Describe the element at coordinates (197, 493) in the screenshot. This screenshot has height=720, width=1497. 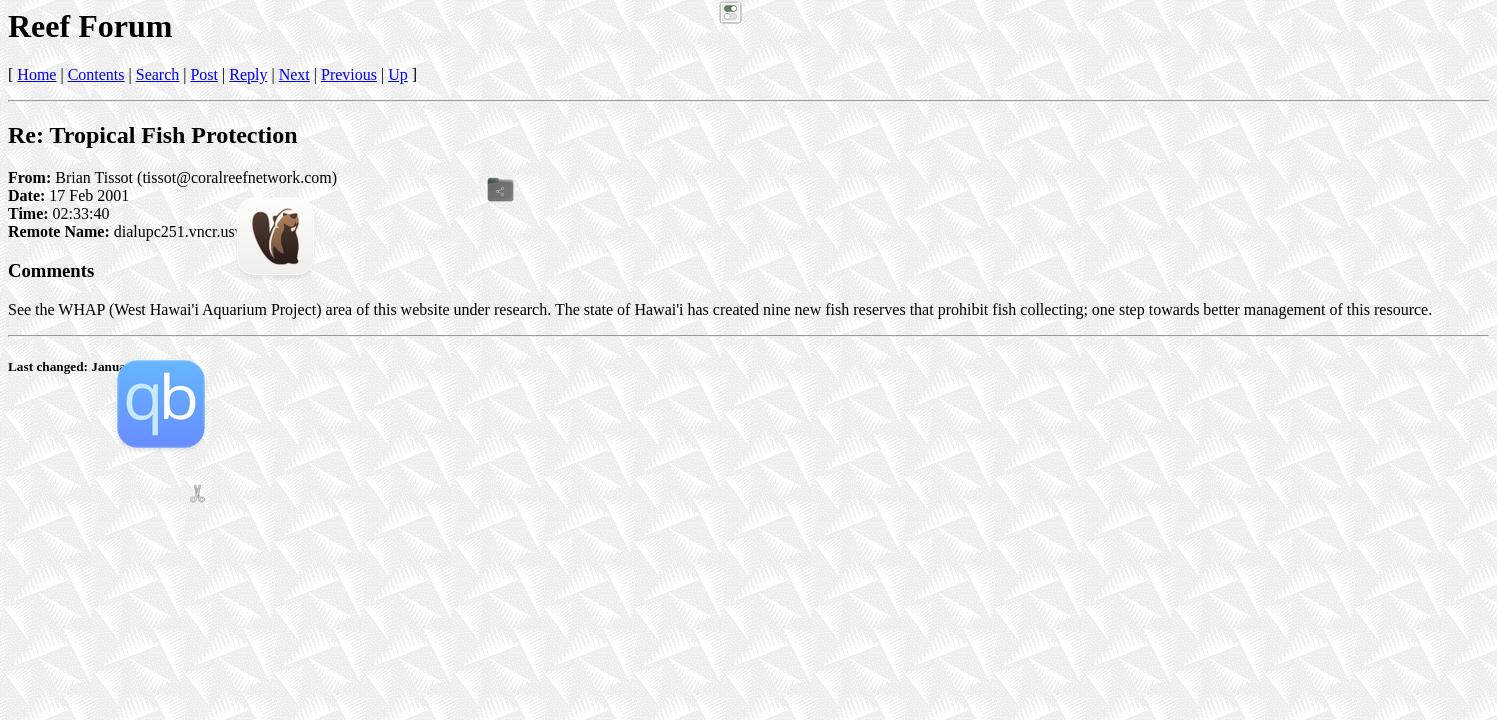
I see `cut selected content to clipboard` at that location.